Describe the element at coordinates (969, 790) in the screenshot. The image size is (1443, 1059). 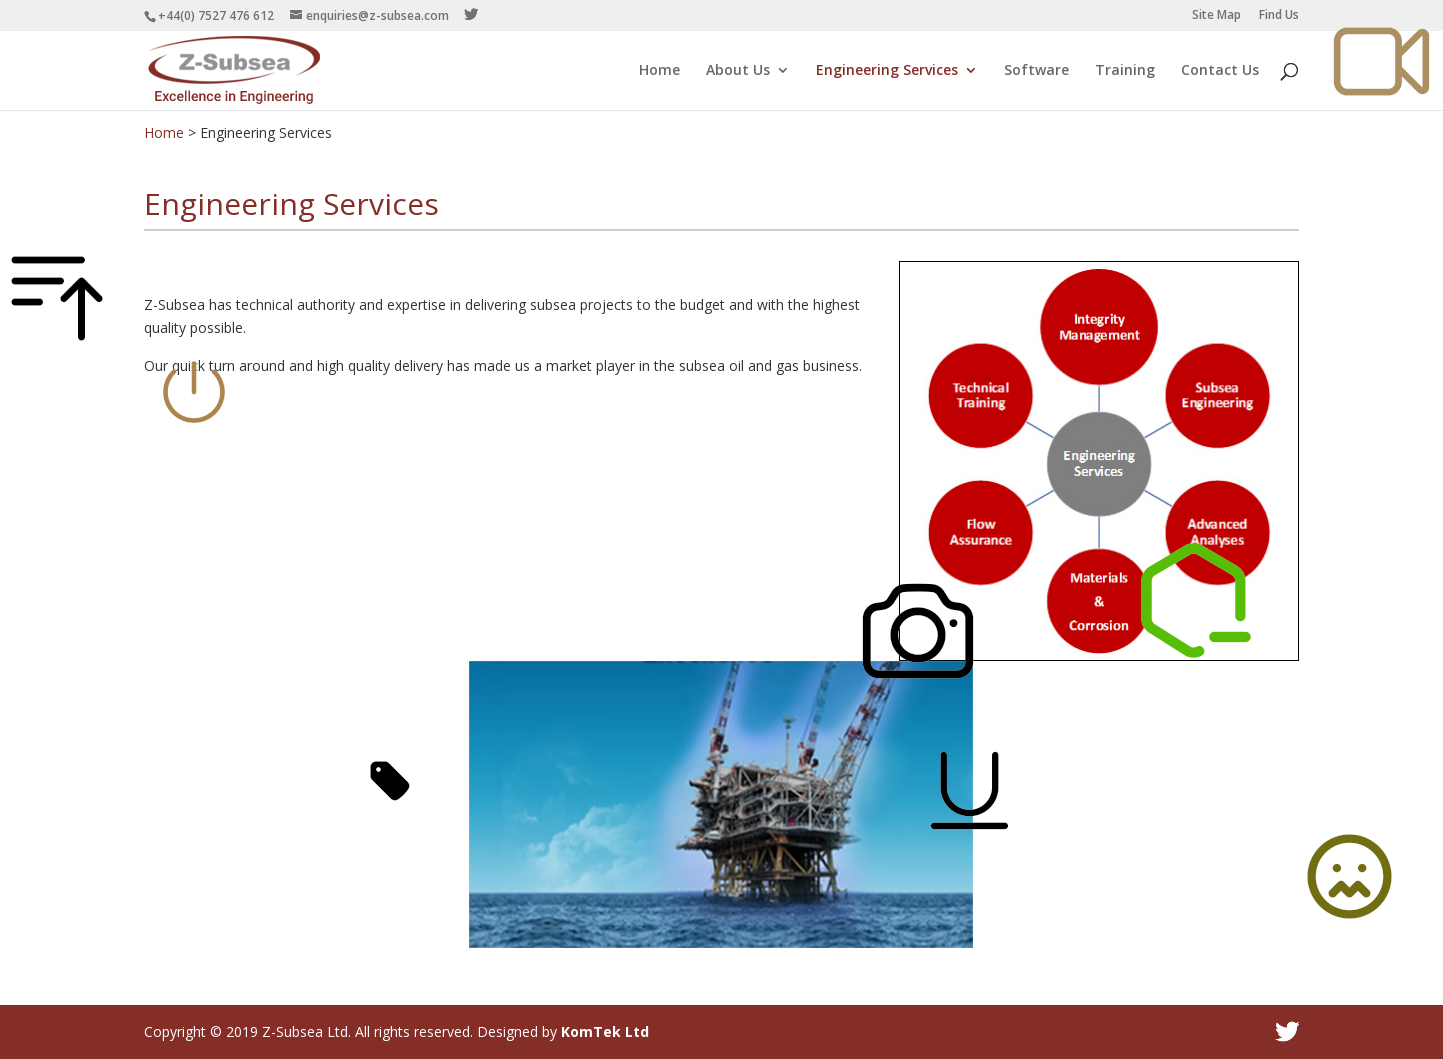
I see `apply underline formatting to selected text` at that location.